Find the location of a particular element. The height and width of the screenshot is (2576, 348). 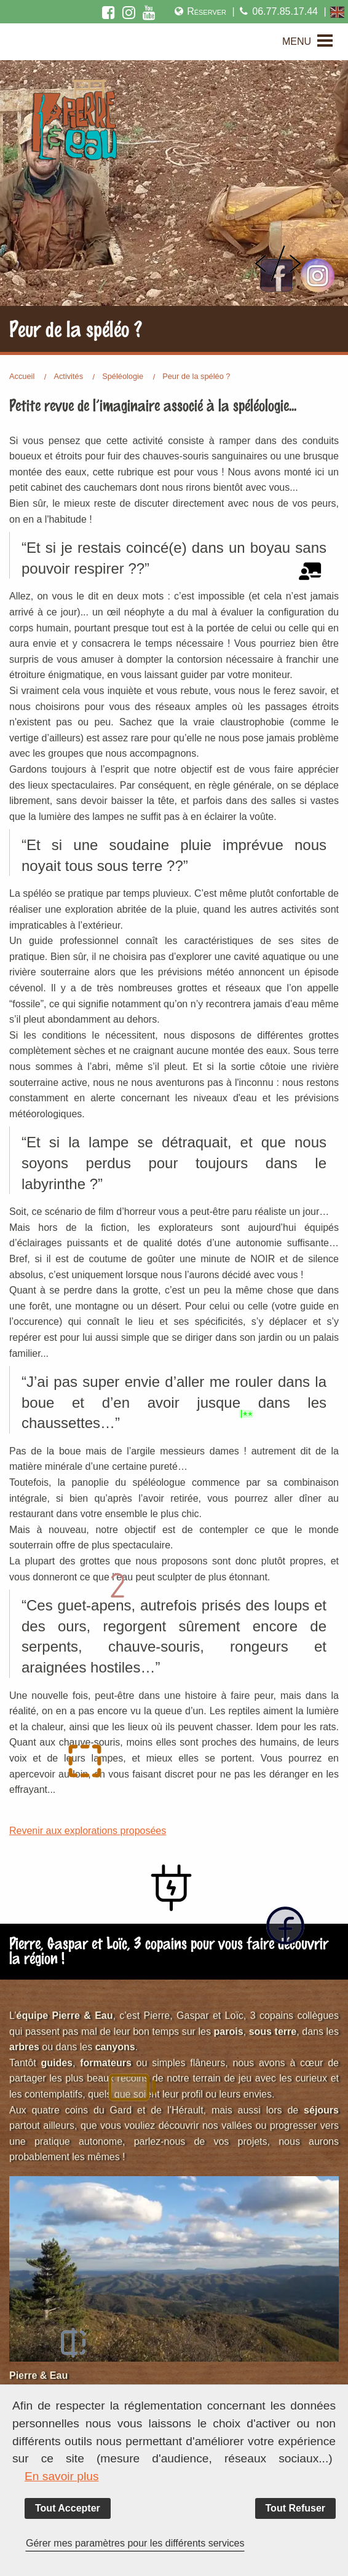

view or edit source code is located at coordinates (278, 263).